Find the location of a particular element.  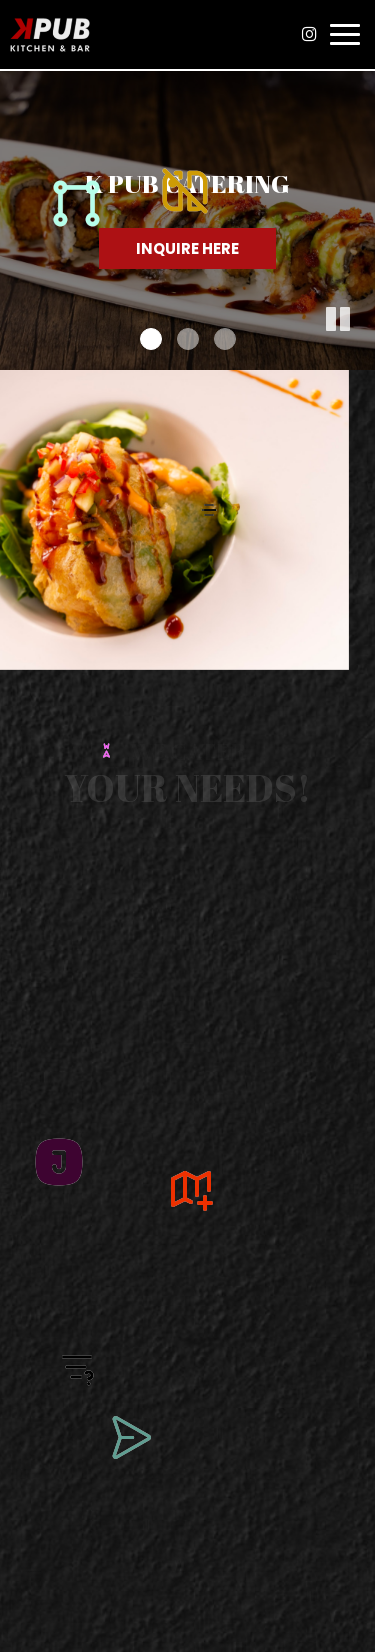

nintendo switch controller disconnected is located at coordinates (185, 191).